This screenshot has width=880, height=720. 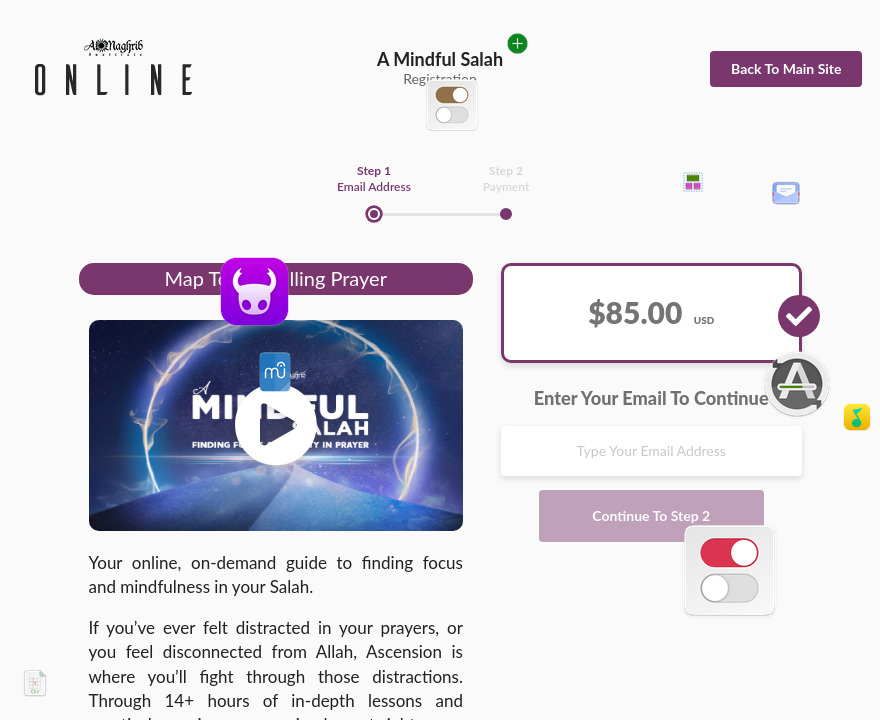 What do you see at coordinates (729, 570) in the screenshot?
I see `open gnome tweaks settings` at bounding box center [729, 570].